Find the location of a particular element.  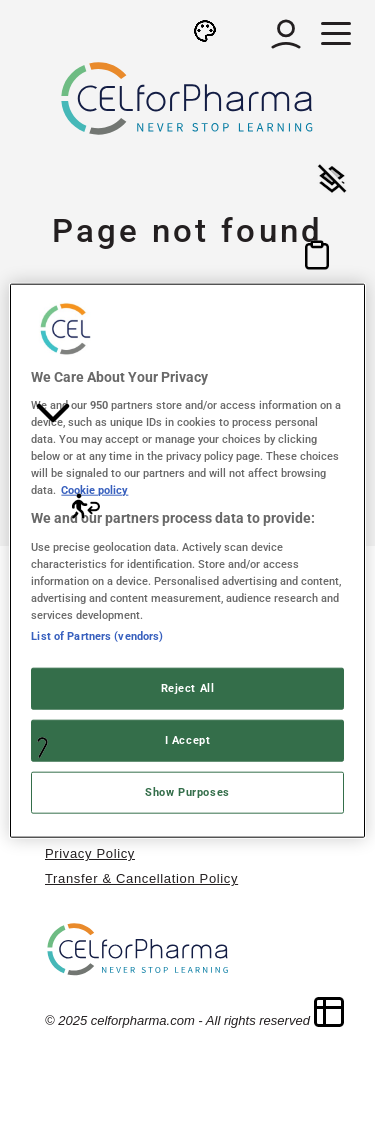

accessibility support or mobility assistance is located at coordinates (42, 747).